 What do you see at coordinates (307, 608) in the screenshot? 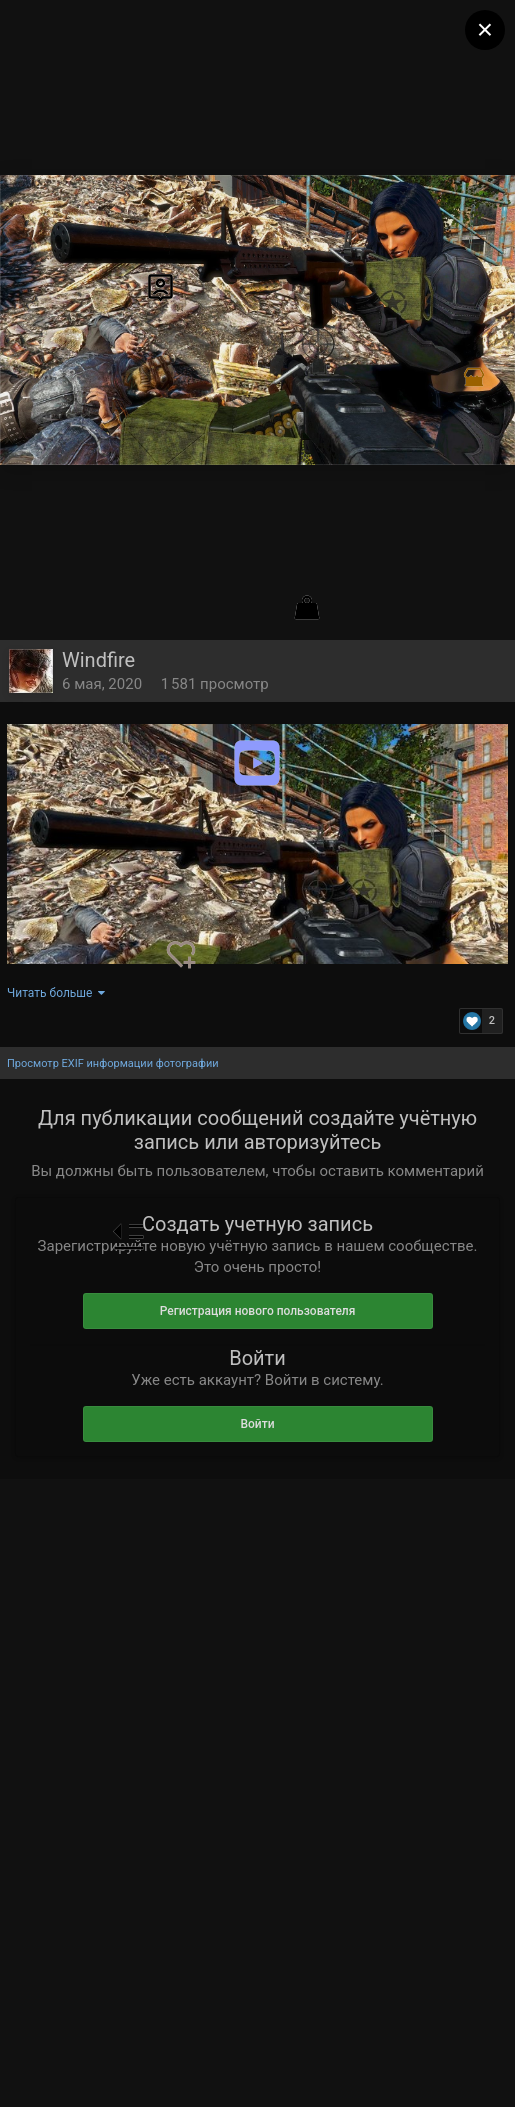
I see `view item weight or mass` at bounding box center [307, 608].